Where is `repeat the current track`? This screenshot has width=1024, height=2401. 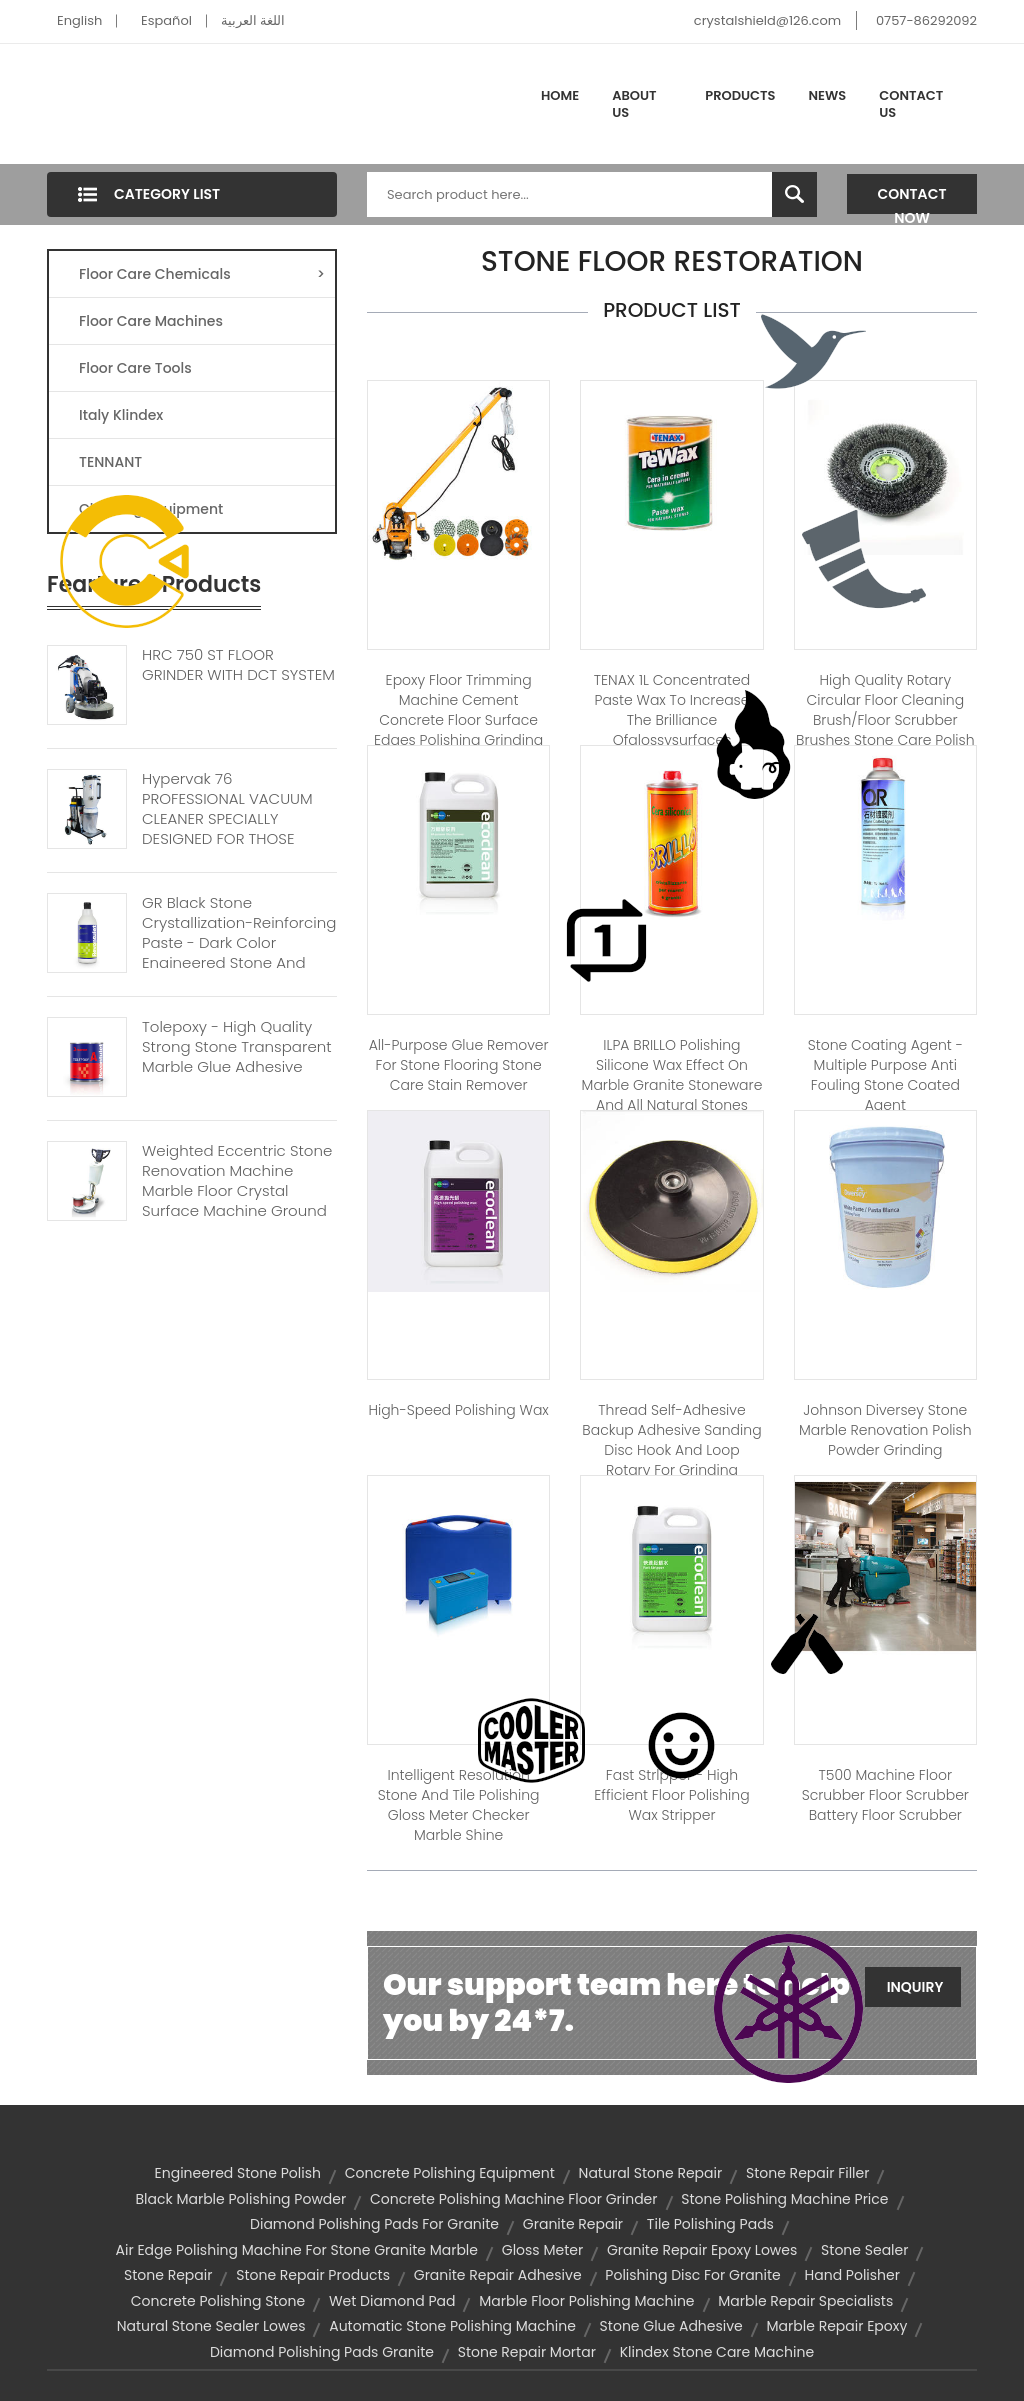 repeat the current track is located at coordinates (606, 940).